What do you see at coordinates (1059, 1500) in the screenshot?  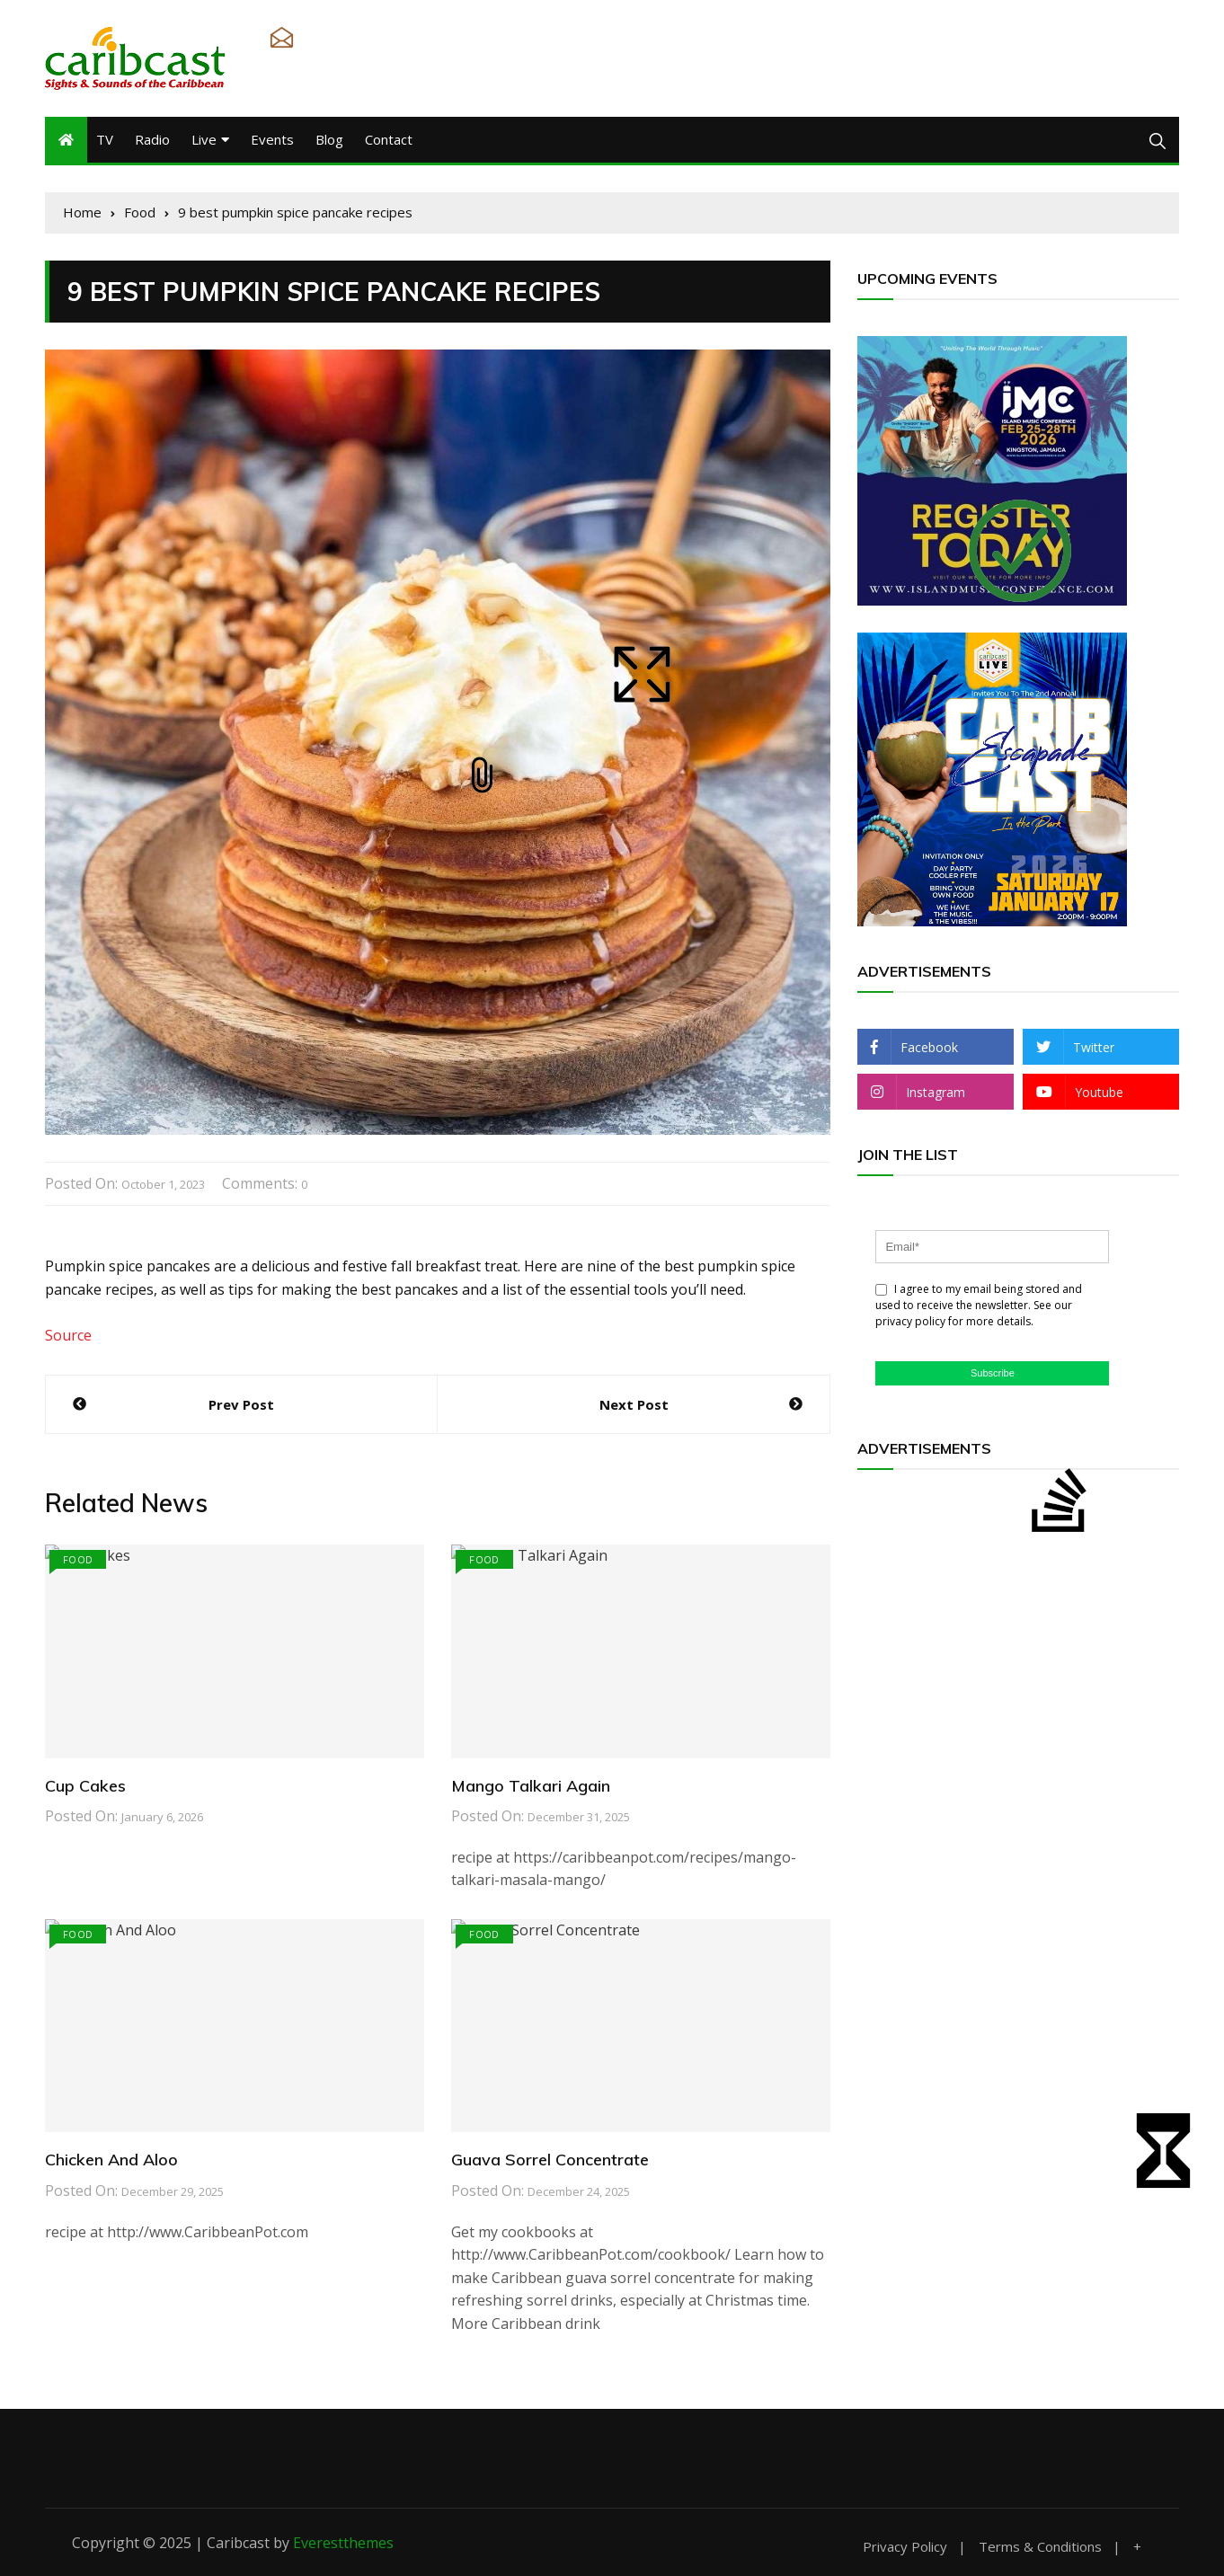 I see `visit Stack Overflow website` at bounding box center [1059, 1500].